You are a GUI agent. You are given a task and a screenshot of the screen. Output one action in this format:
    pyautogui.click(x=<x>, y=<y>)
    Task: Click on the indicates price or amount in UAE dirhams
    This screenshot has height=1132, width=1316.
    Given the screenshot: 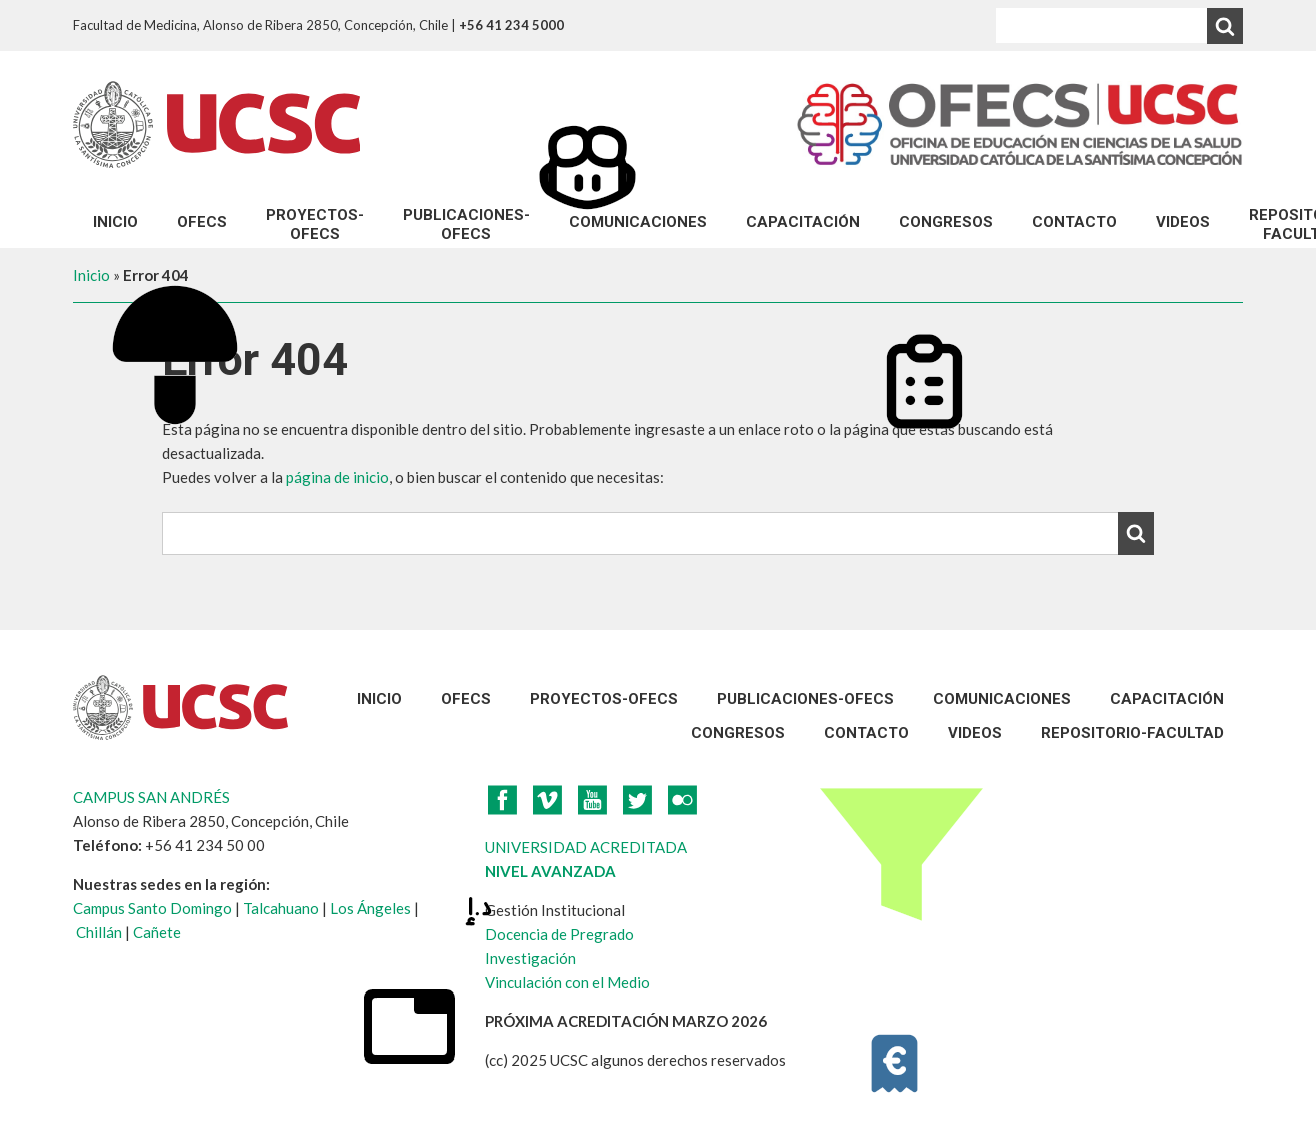 What is the action you would take?
    pyautogui.click(x=479, y=912)
    